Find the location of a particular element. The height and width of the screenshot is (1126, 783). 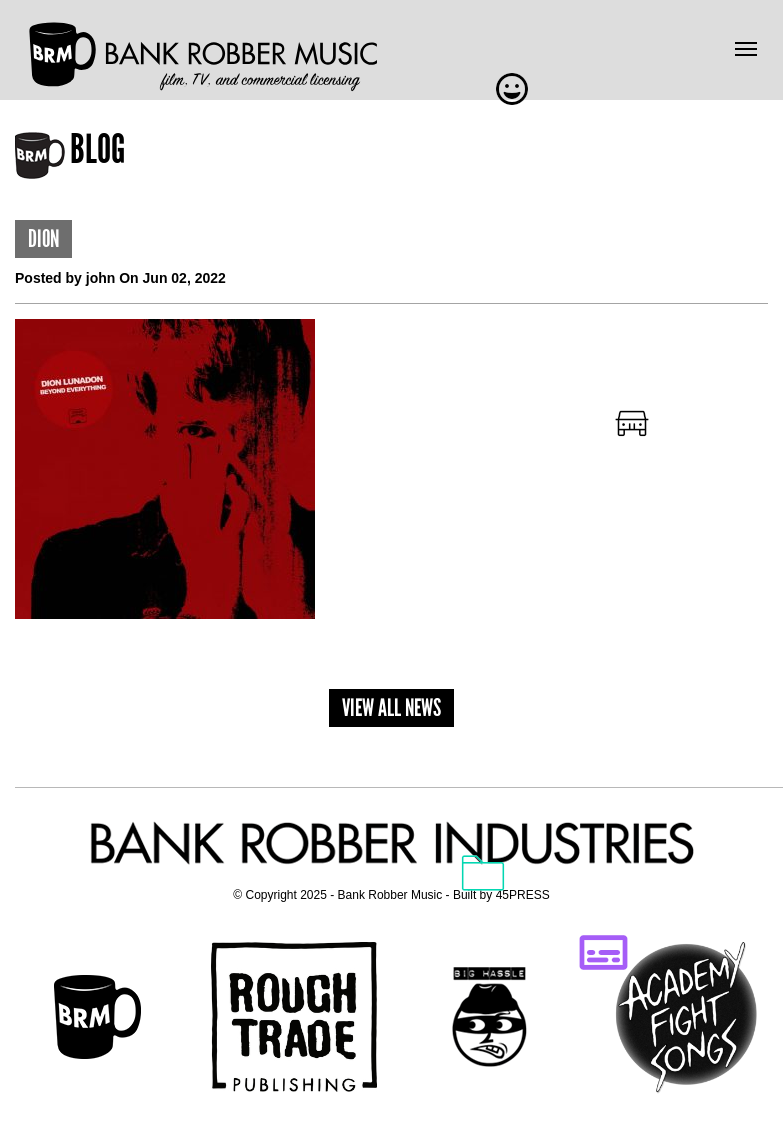

enable or disable subtitles is located at coordinates (603, 952).